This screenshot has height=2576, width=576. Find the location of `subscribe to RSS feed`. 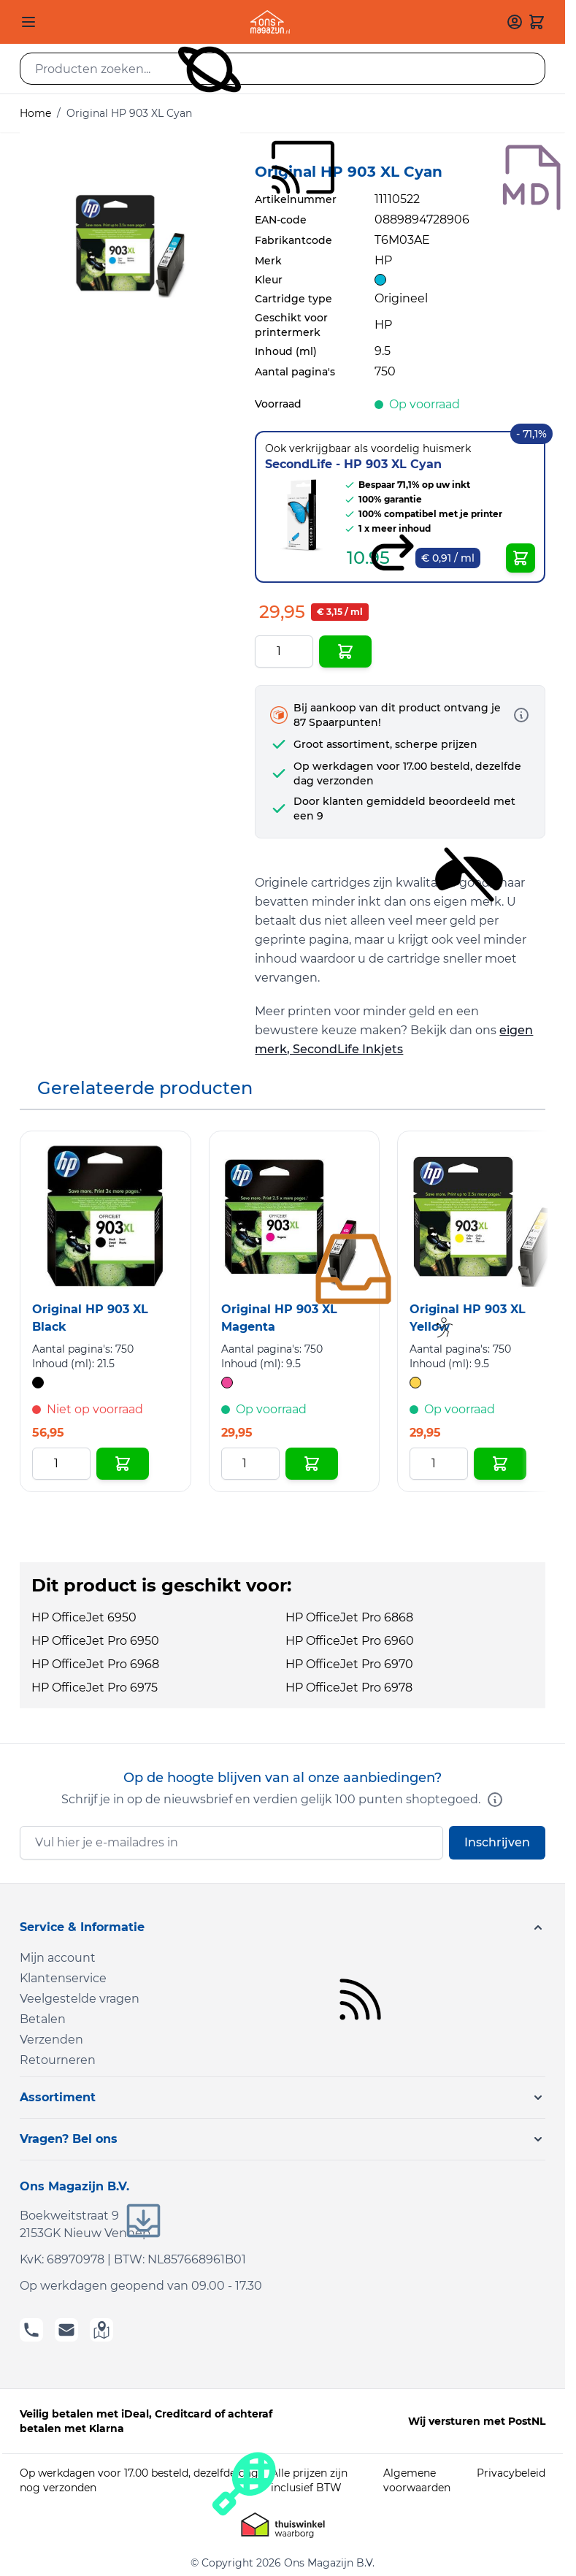

subscribe to RSS feed is located at coordinates (358, 2001).